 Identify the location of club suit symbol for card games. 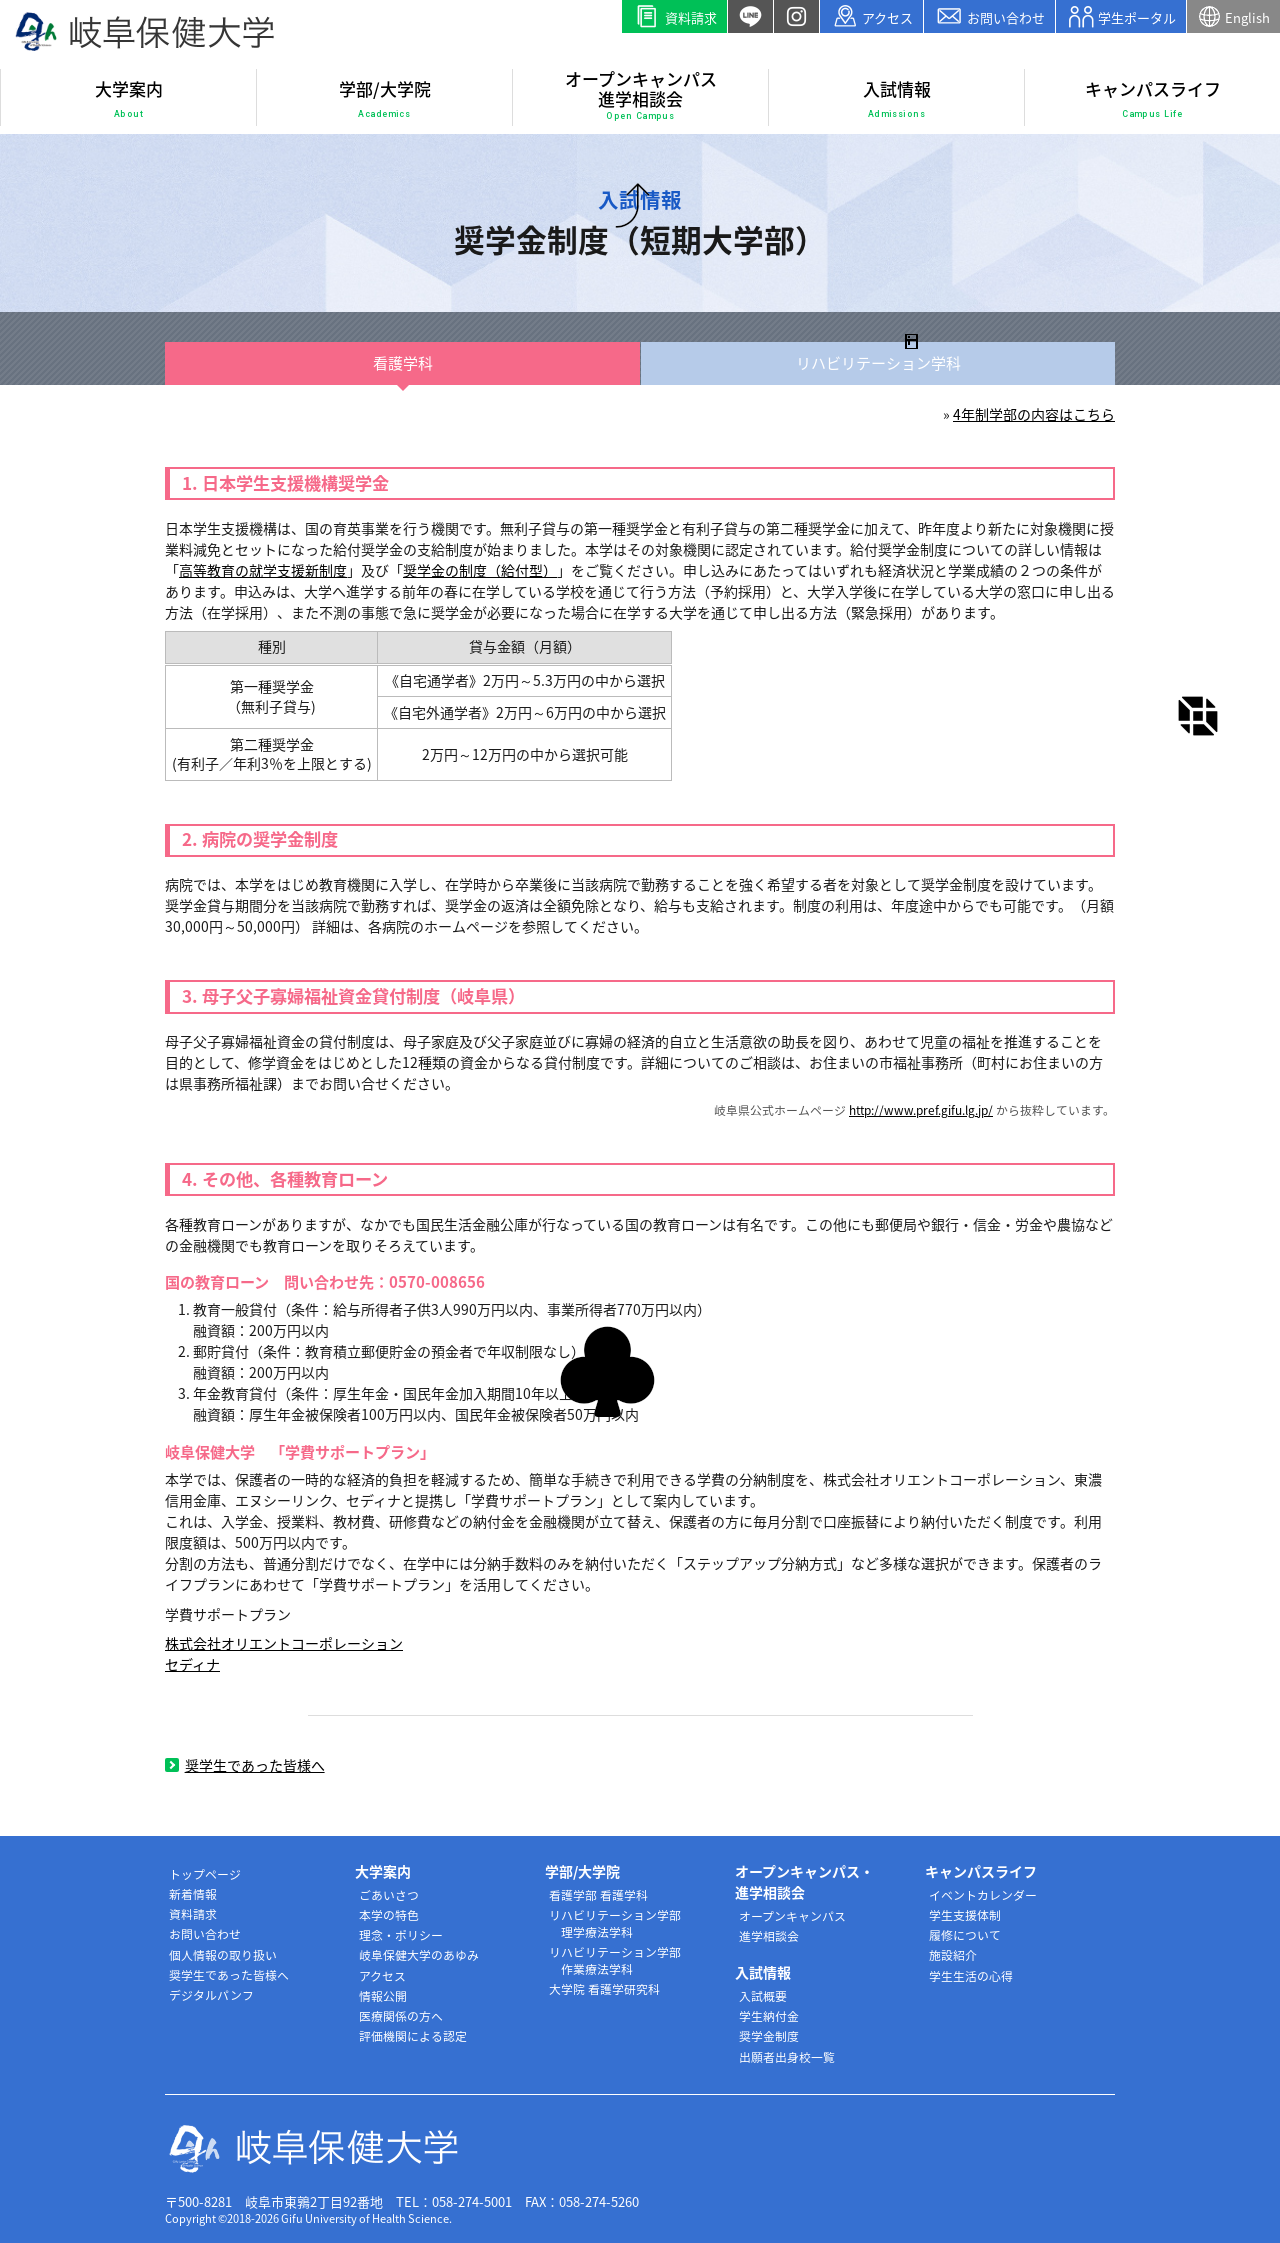
(607, 1373).